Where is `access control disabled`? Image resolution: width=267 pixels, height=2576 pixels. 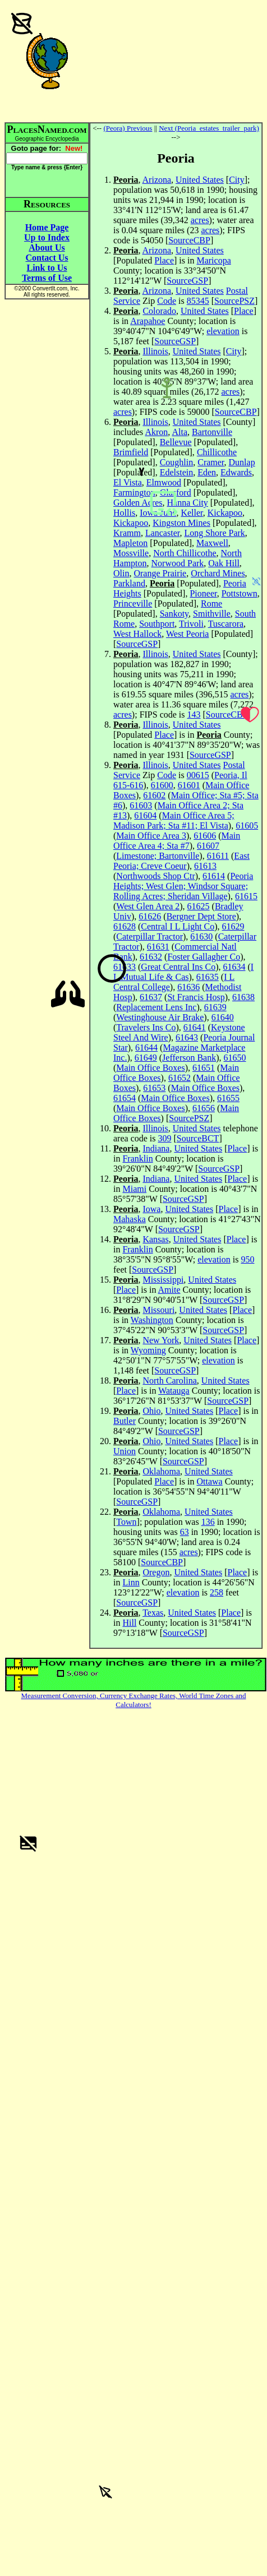
access control disabled is located at coordinates (256, 581).